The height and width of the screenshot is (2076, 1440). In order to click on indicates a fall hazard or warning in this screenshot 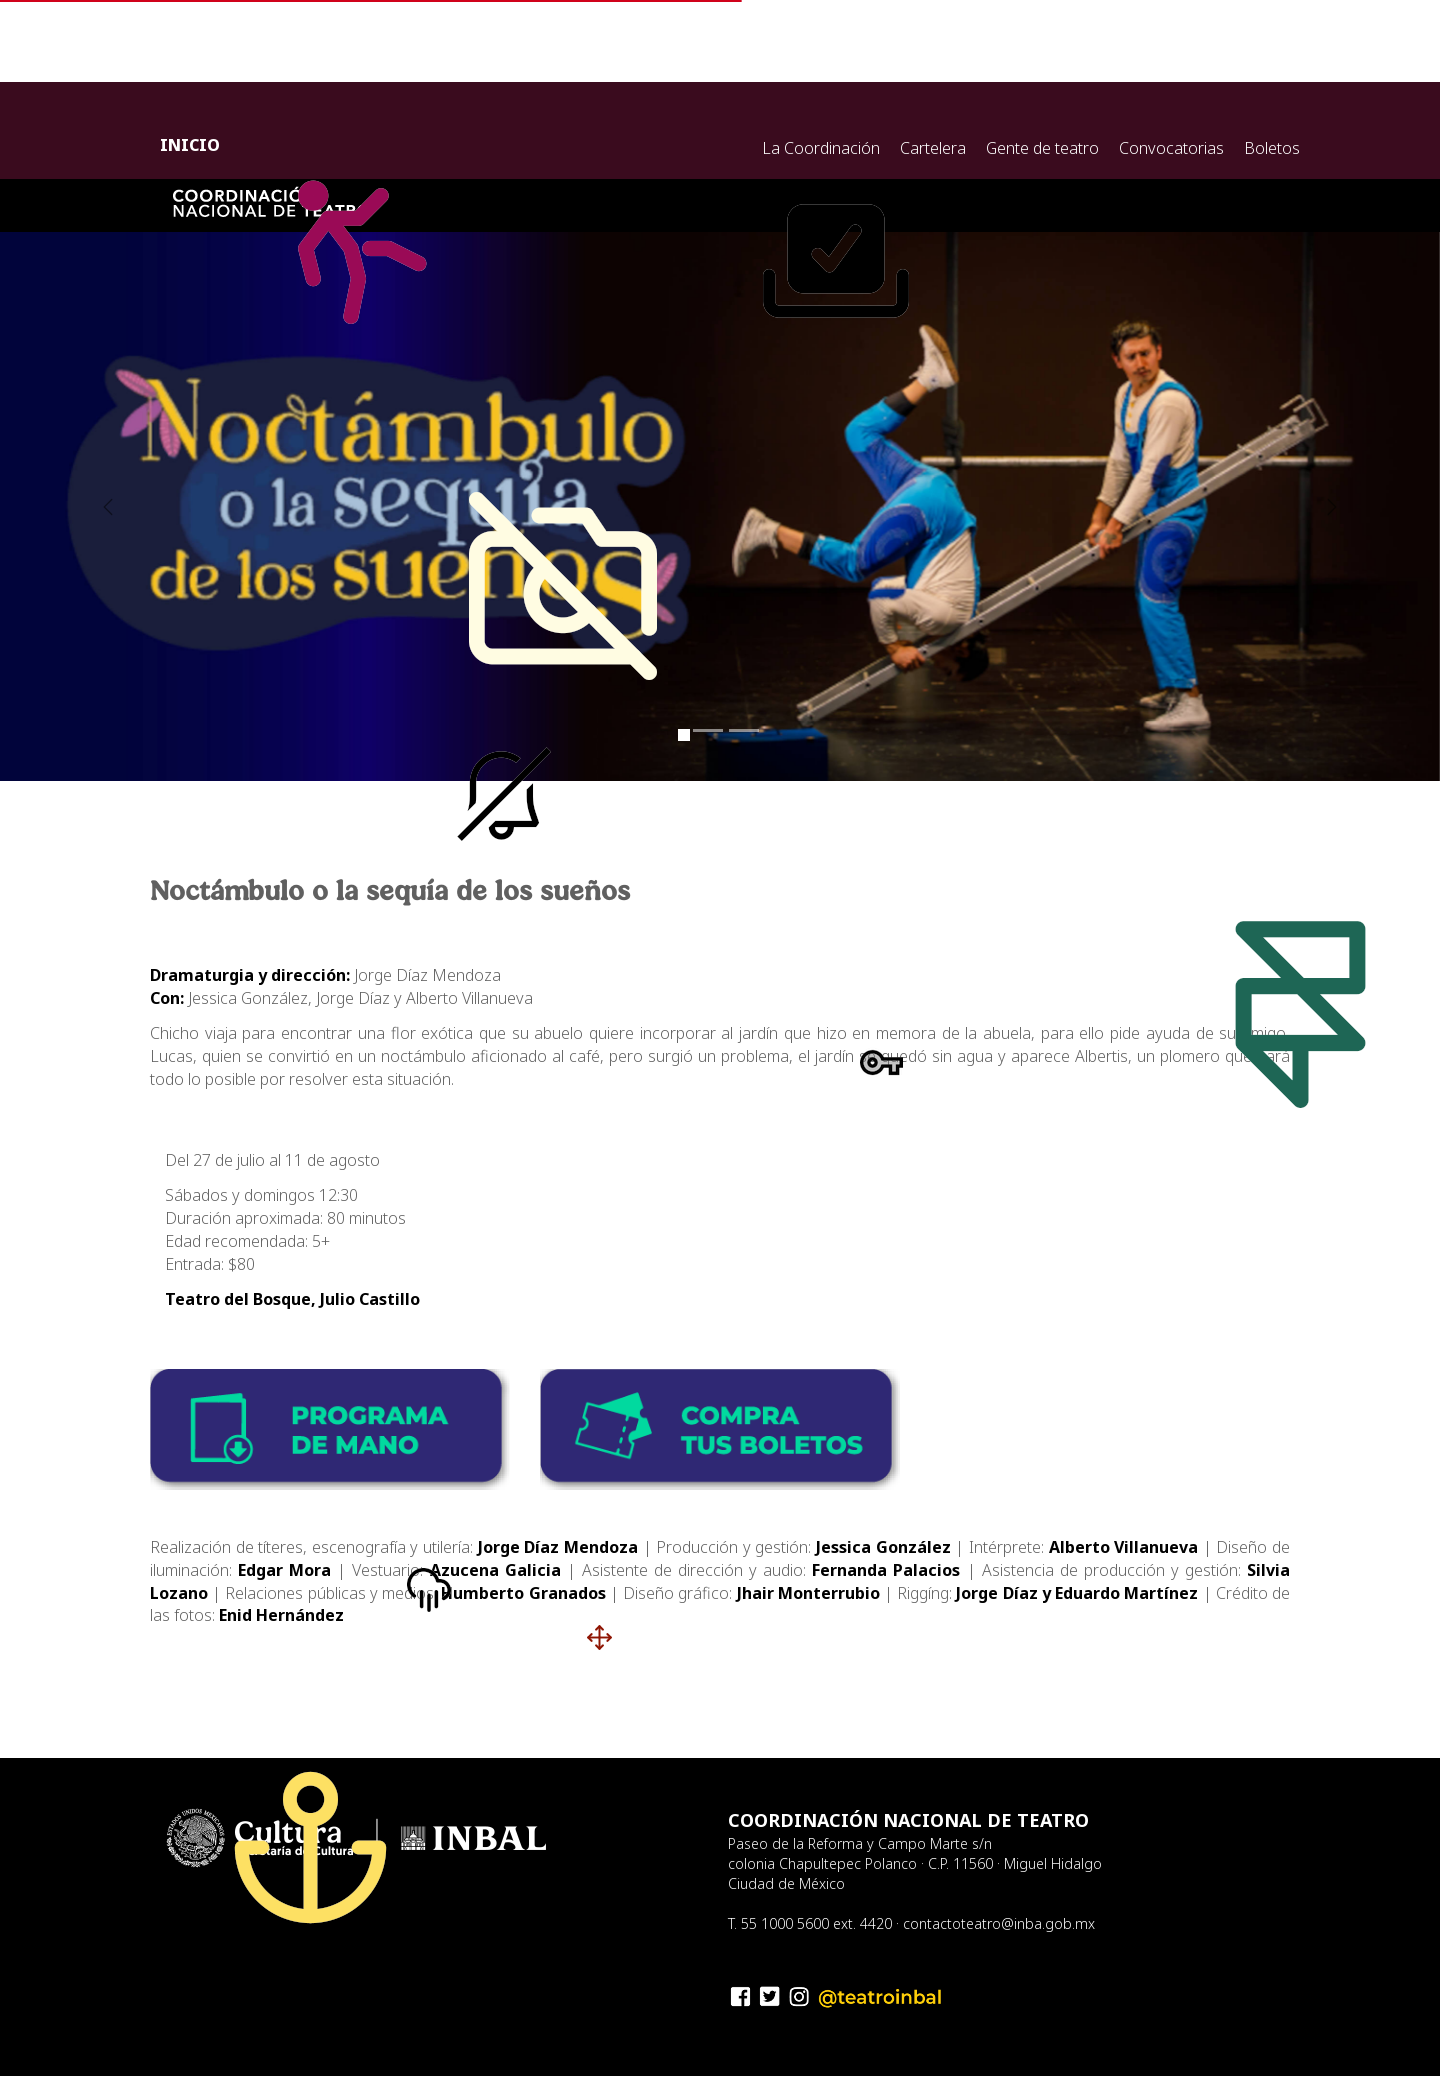, I will do `click(358, 248)`.